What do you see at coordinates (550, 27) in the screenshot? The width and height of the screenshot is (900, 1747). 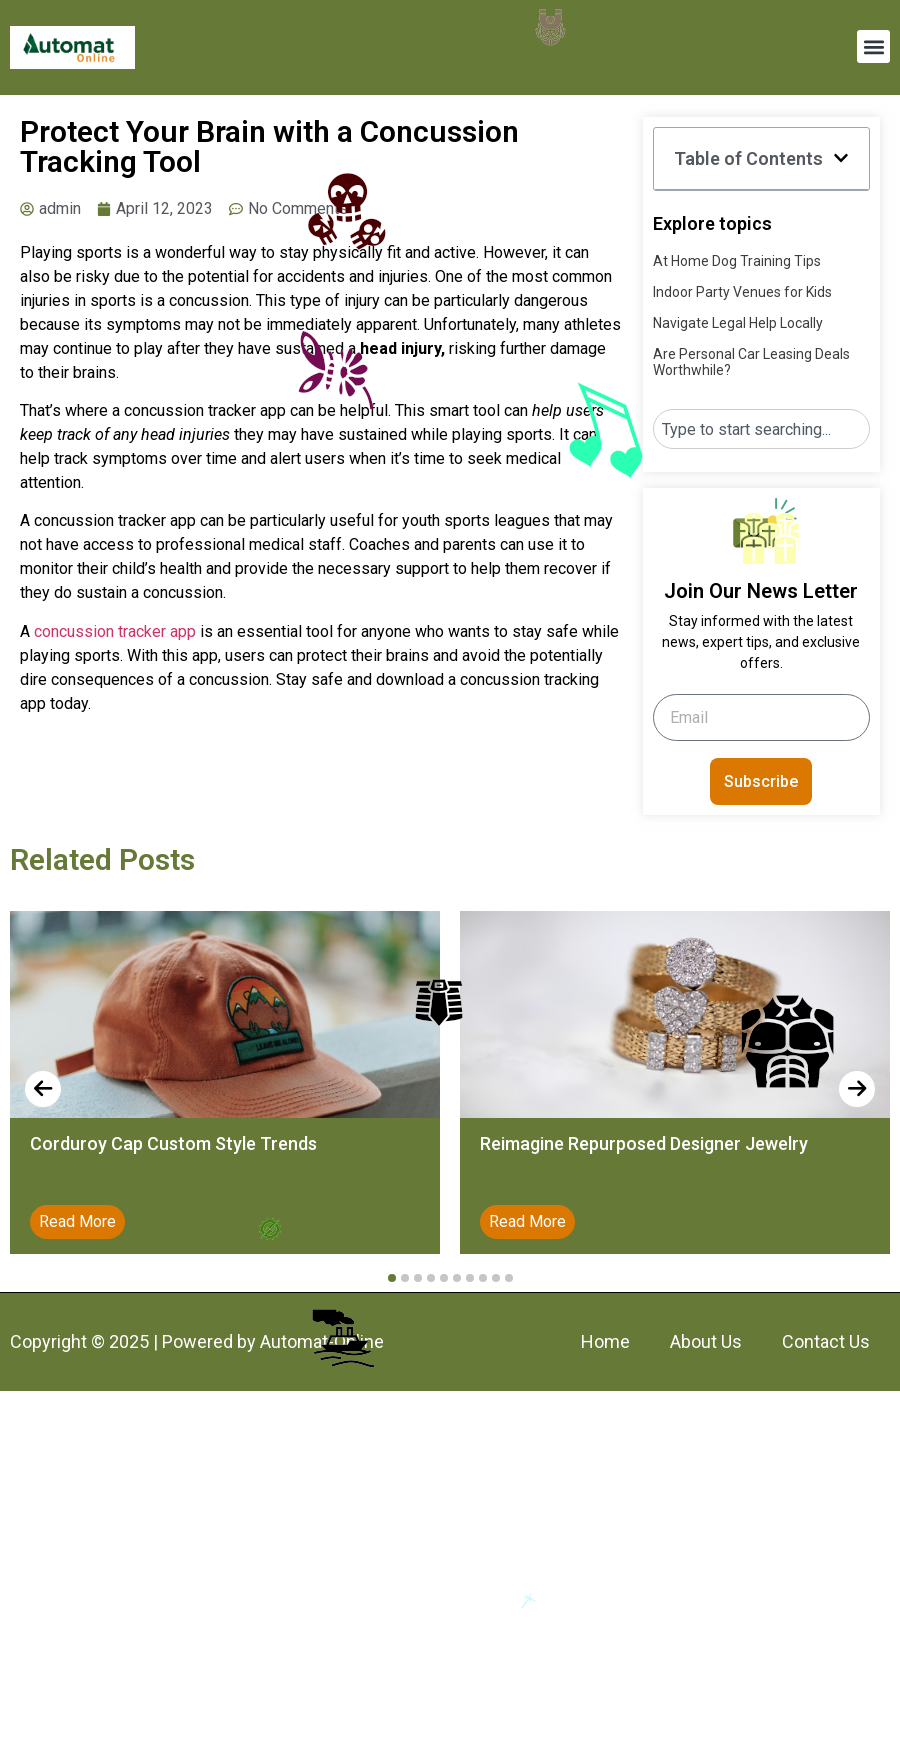 I see `select the magnet man character` at bounding box center [550, 27].